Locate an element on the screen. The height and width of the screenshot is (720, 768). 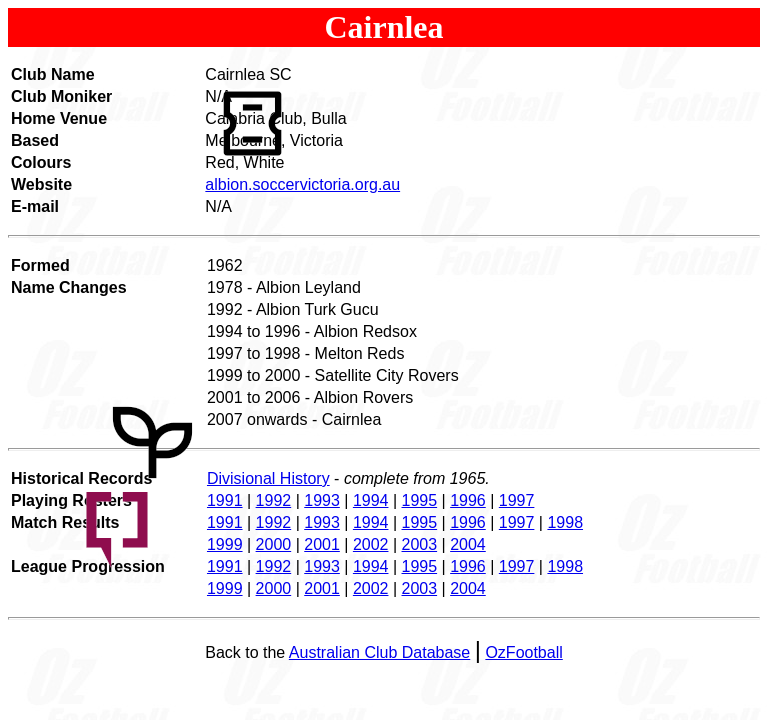
view available coupons or discounts is located at coordinates (252, 123).